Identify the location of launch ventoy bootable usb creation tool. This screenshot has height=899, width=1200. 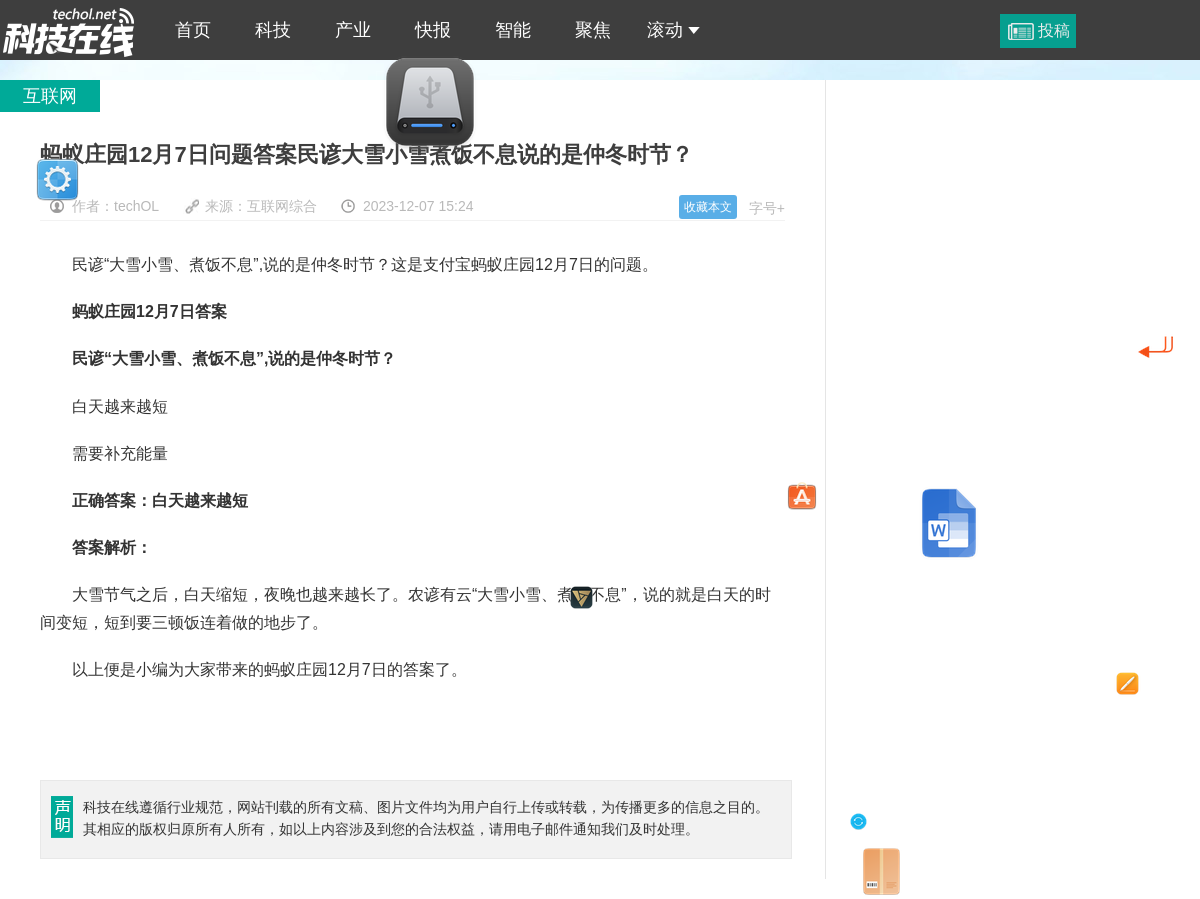
(430, 102).